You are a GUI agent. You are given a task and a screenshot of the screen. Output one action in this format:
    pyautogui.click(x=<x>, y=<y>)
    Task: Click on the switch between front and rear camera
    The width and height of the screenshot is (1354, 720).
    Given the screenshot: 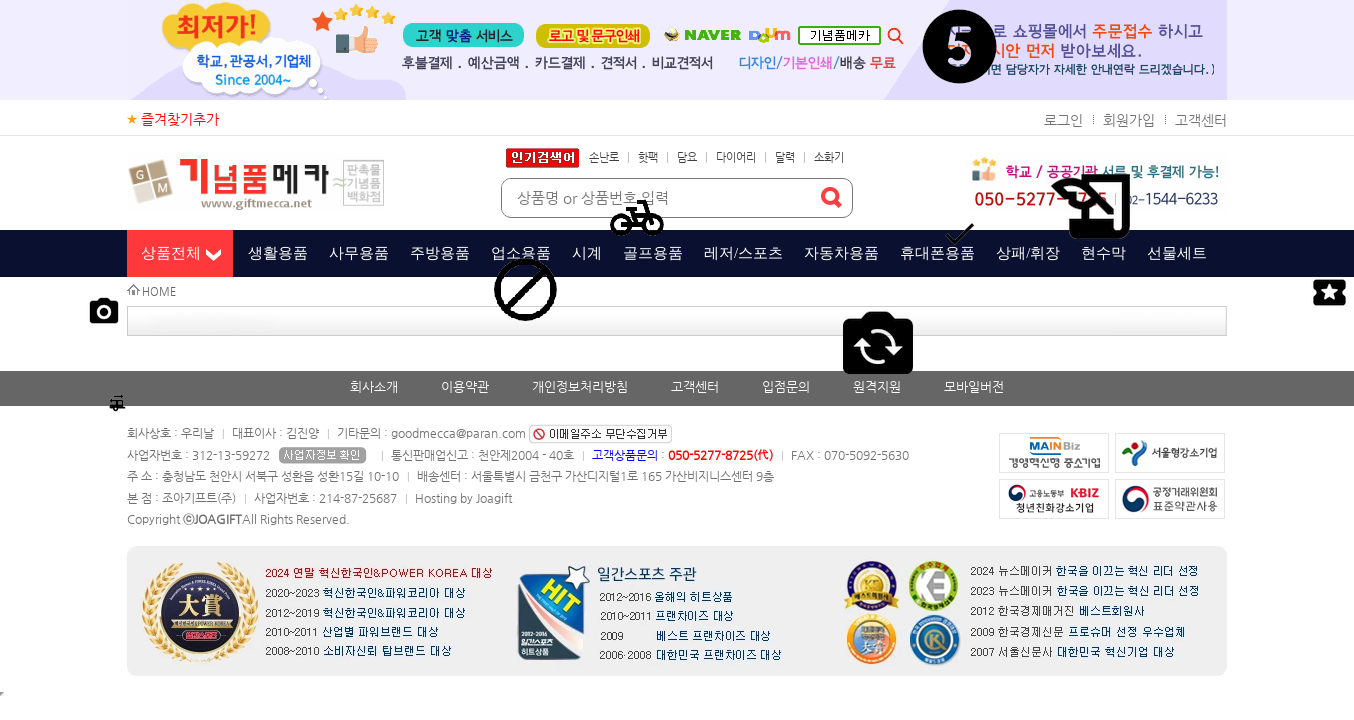 What is the action you would take?
    pyautogui.click(x=878, y=343)
    